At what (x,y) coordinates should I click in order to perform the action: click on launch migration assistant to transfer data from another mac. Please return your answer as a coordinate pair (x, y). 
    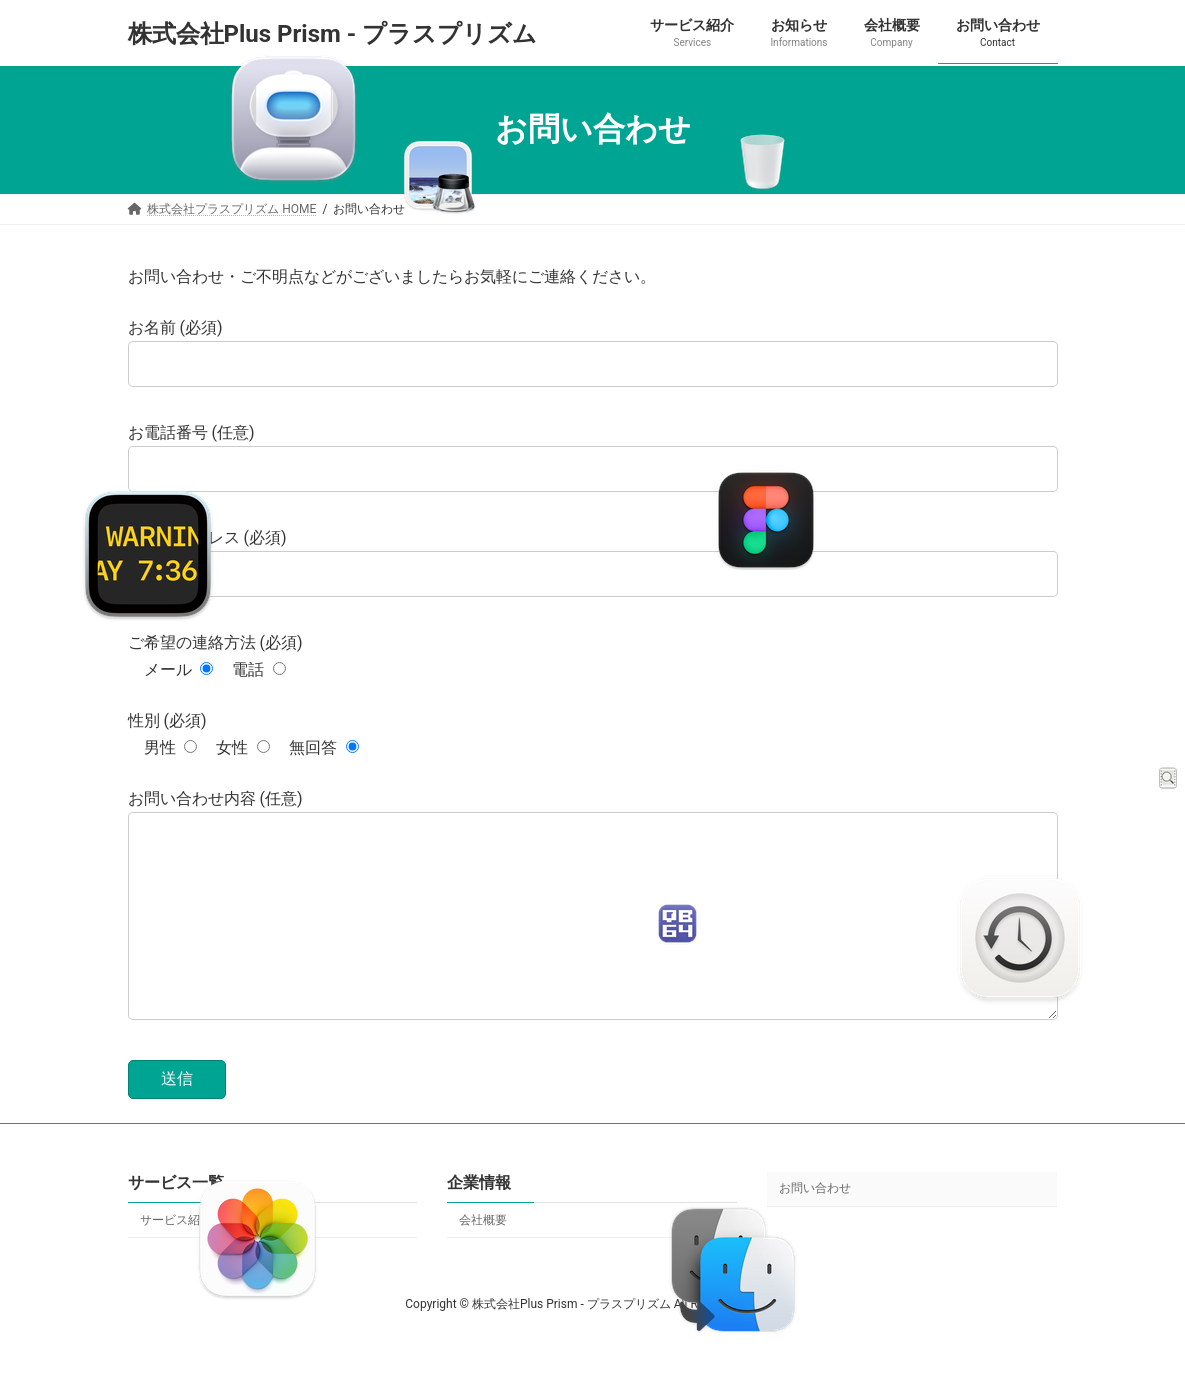
    Looking at the image, I should click on (733, 1270).